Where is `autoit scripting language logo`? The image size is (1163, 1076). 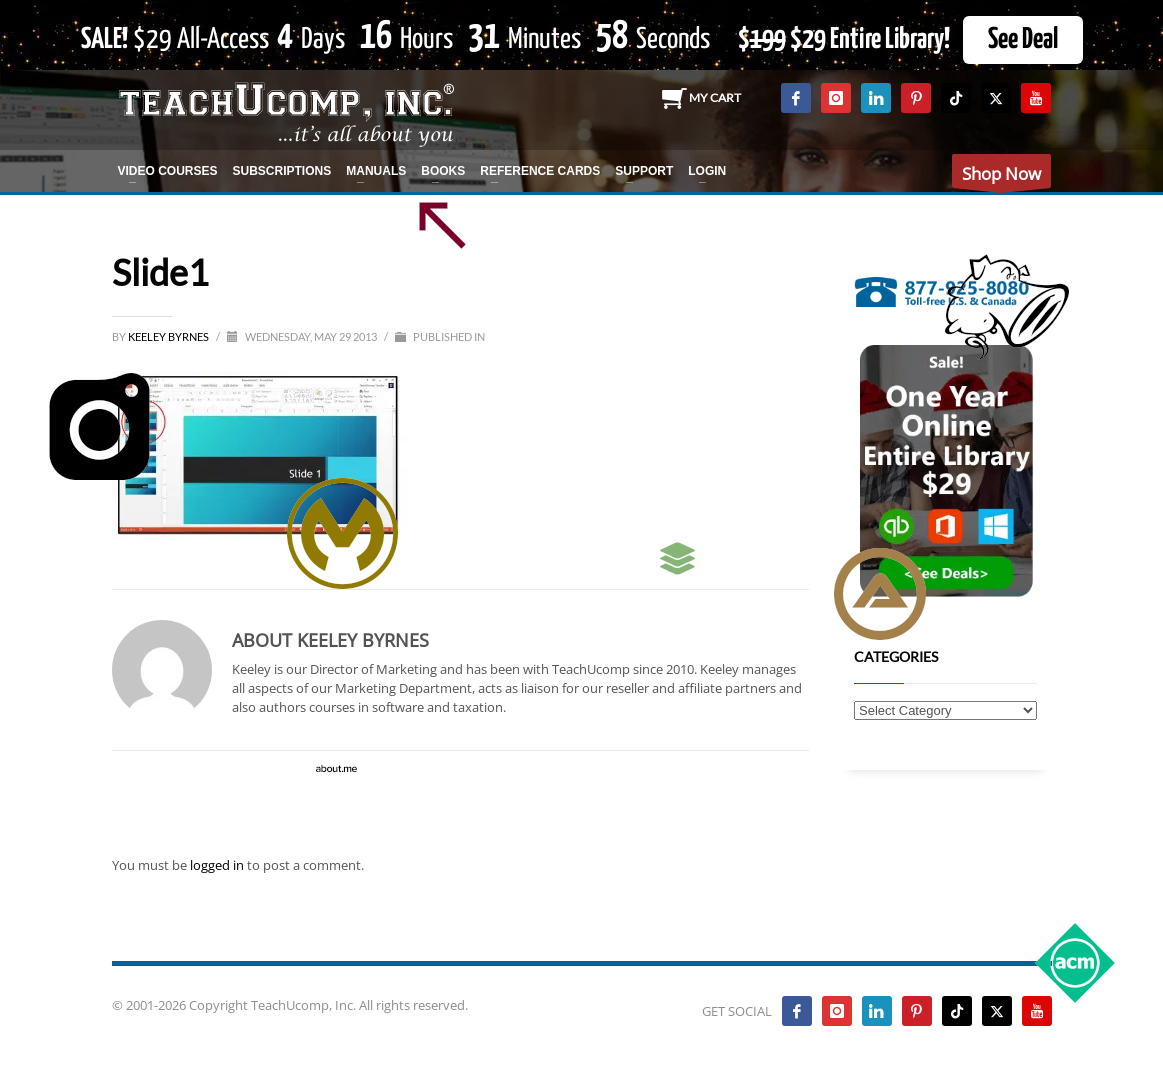
autoit scripting language logo is located at coordinates (880, 594).